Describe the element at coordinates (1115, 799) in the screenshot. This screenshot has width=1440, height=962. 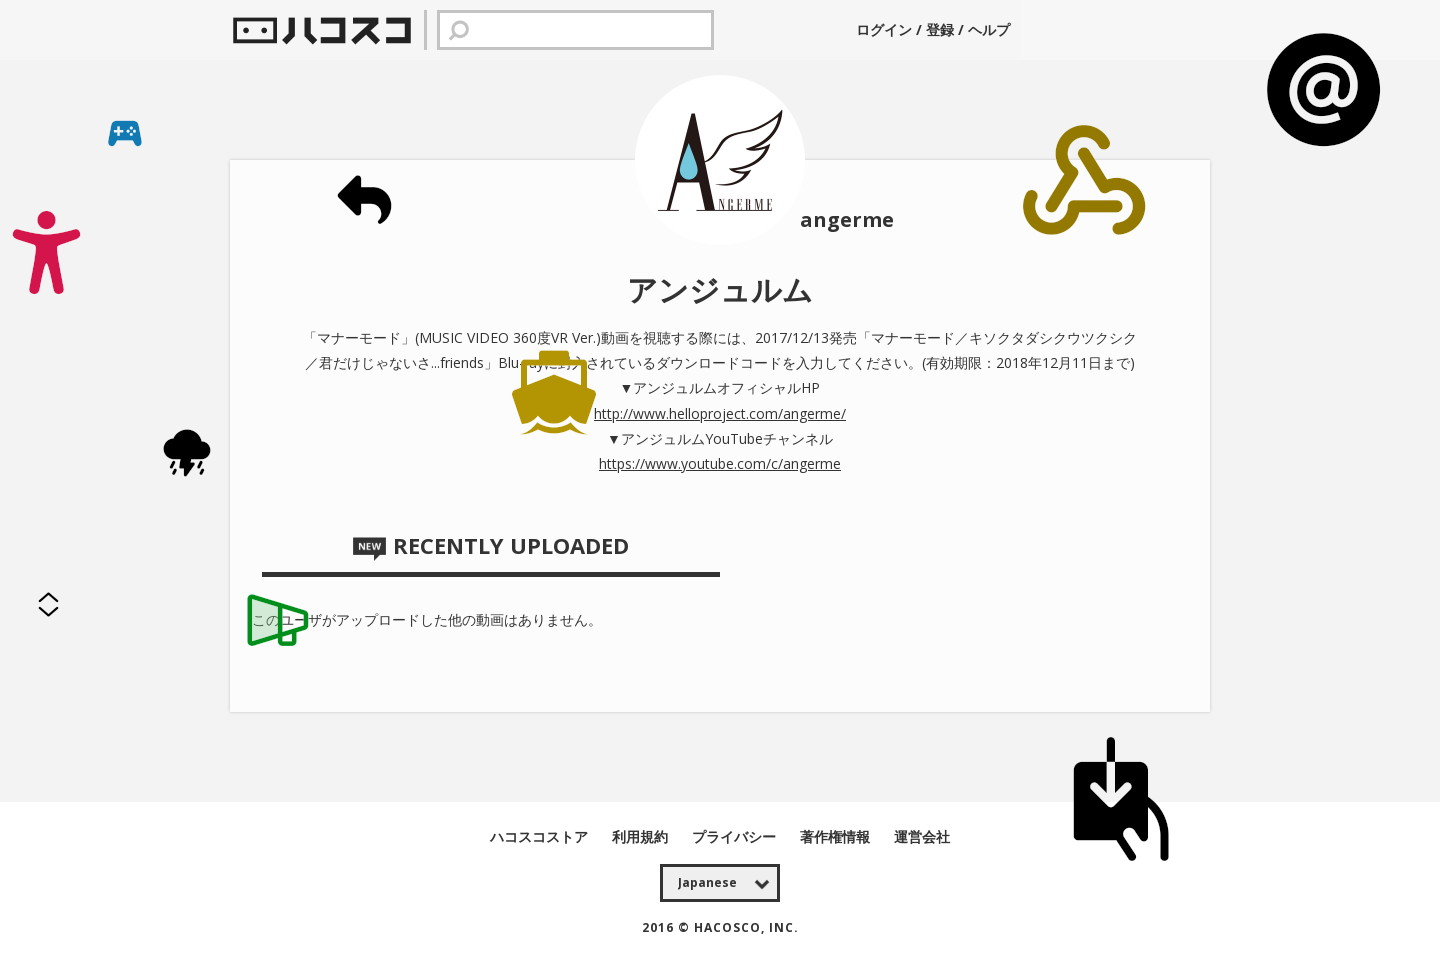
I see `withdraw or receive funds` at that location.